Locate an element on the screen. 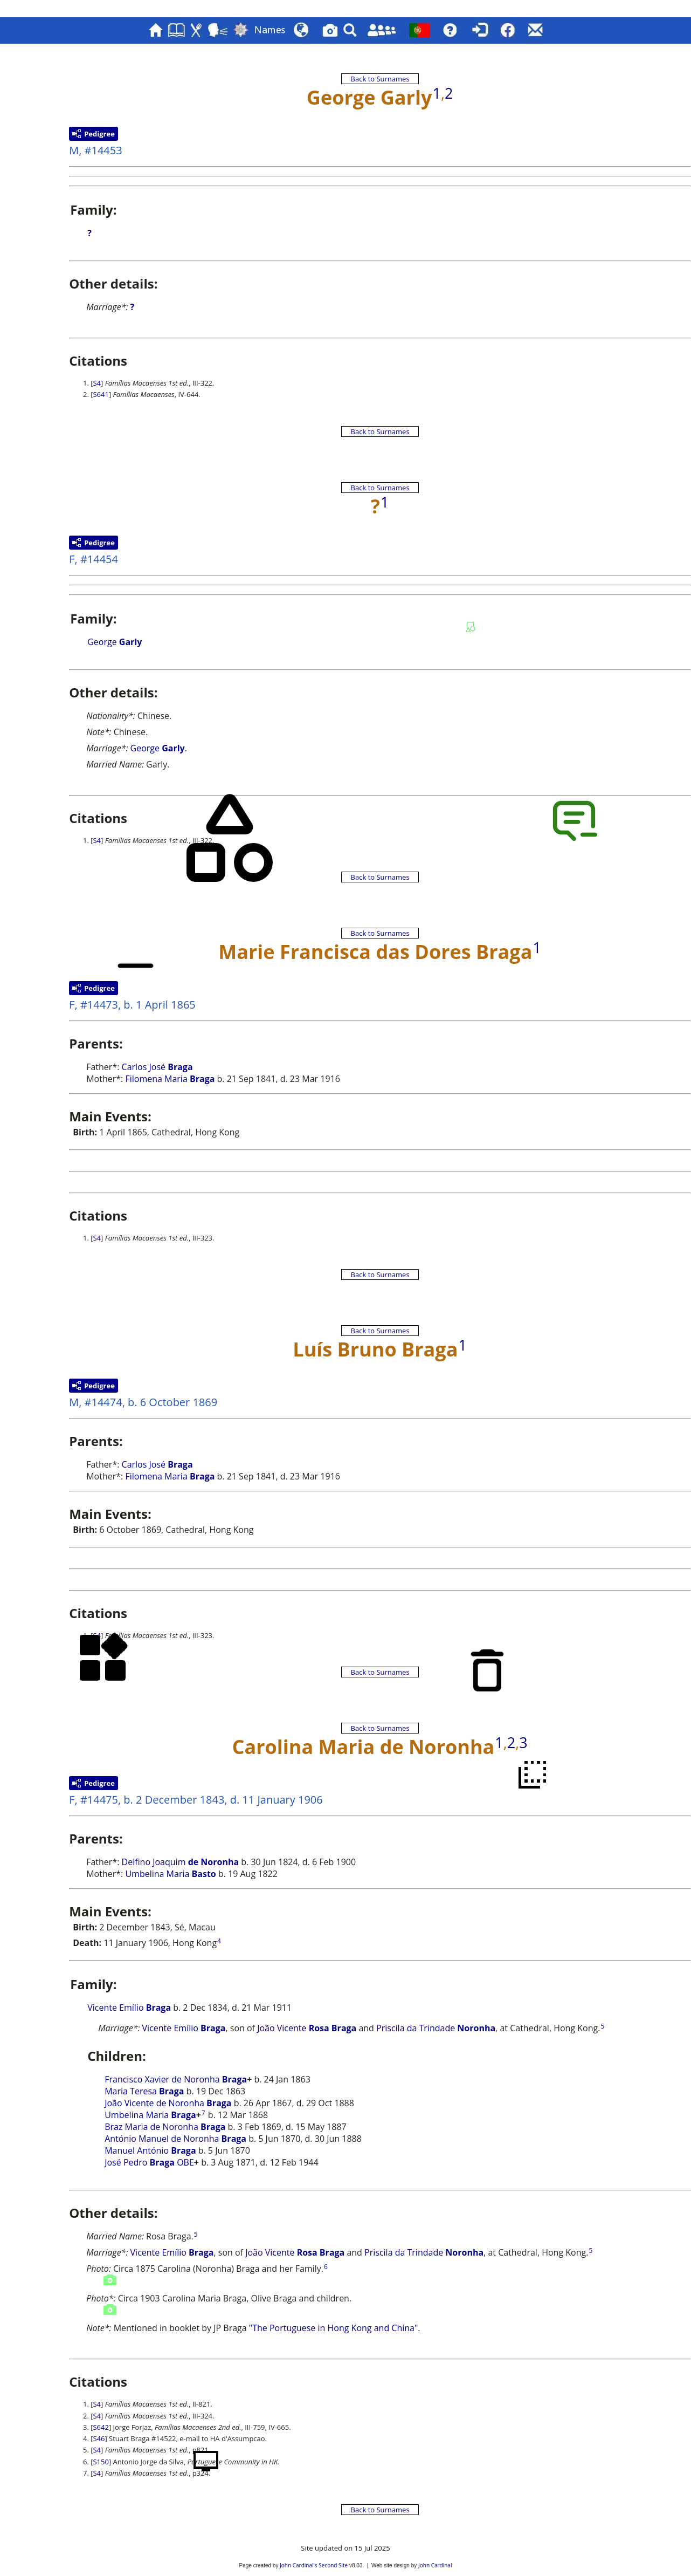  view miscellaneous symbols or special characters is located at coordinates (470, 627).